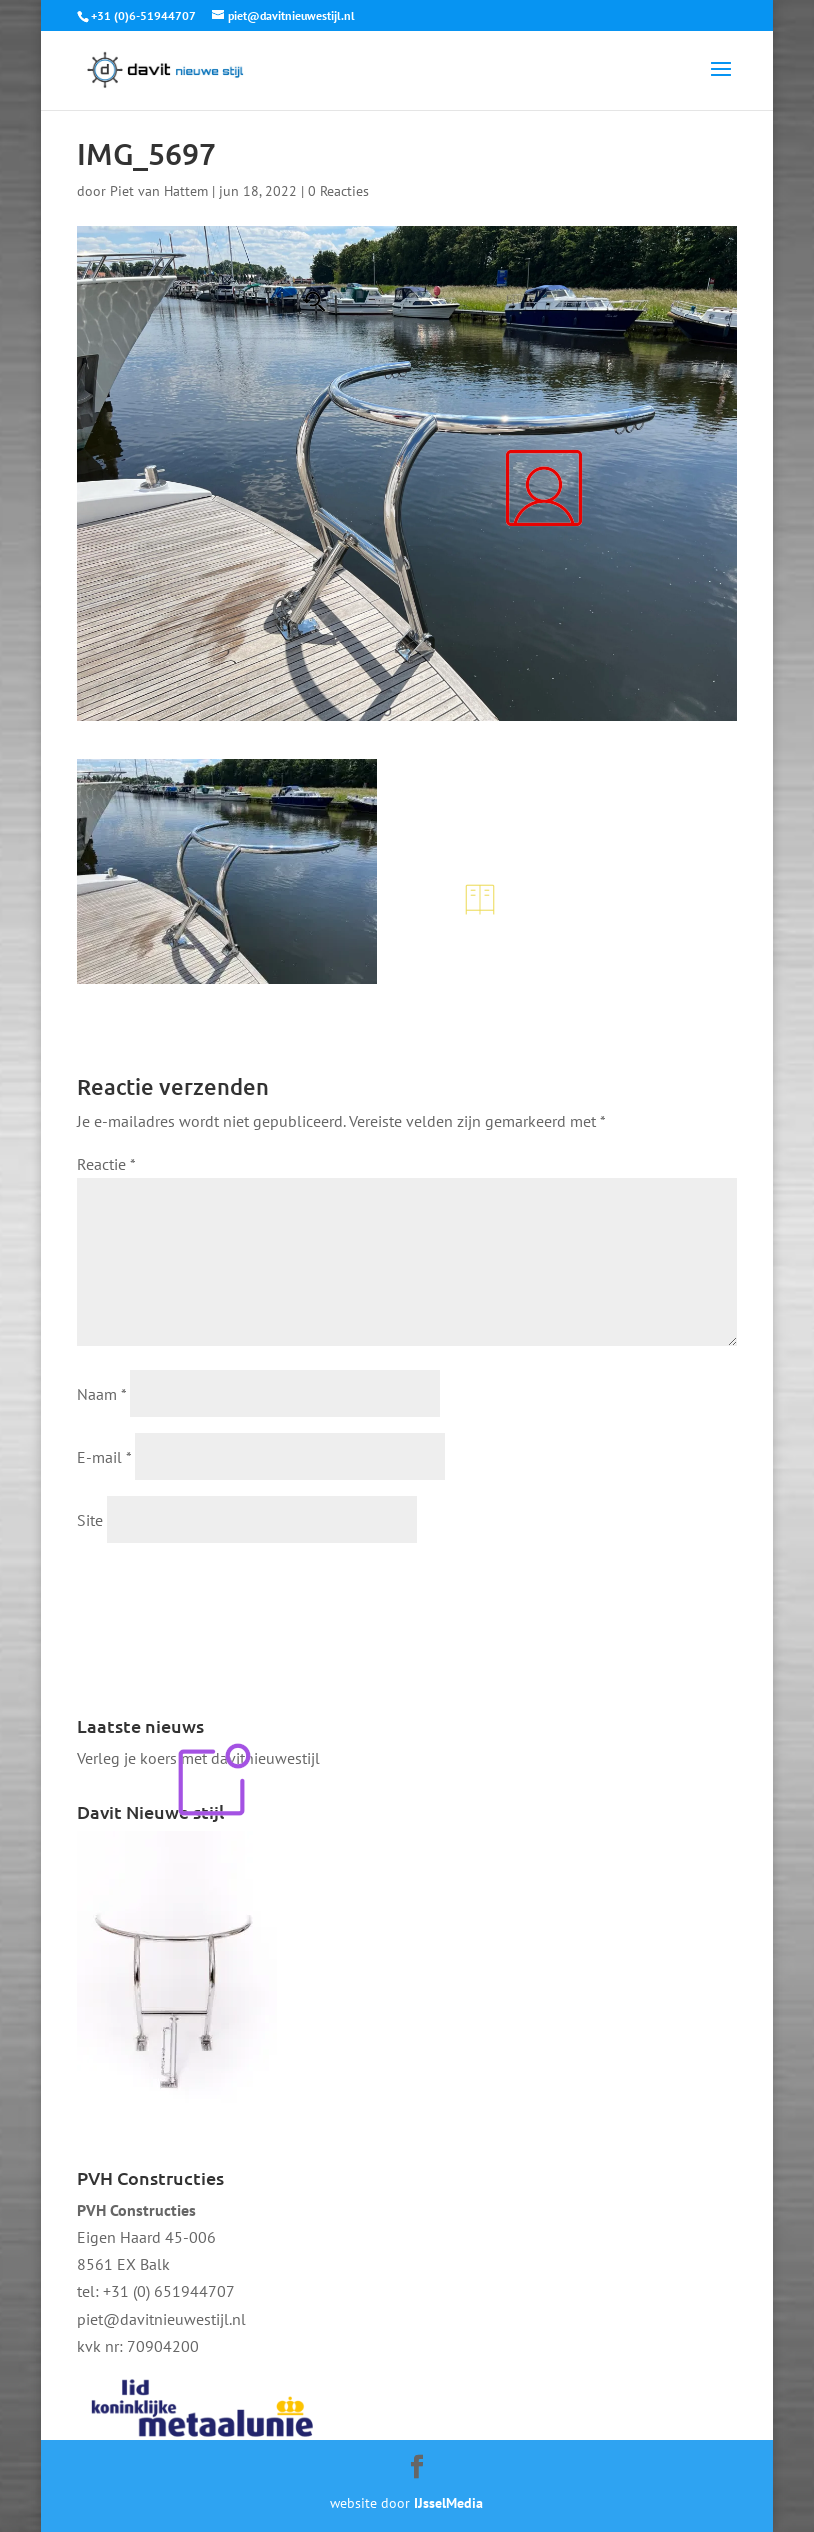  Describe the element at coordinates (480, 899) in the screenshot. I see `access storage lockers` at that location.